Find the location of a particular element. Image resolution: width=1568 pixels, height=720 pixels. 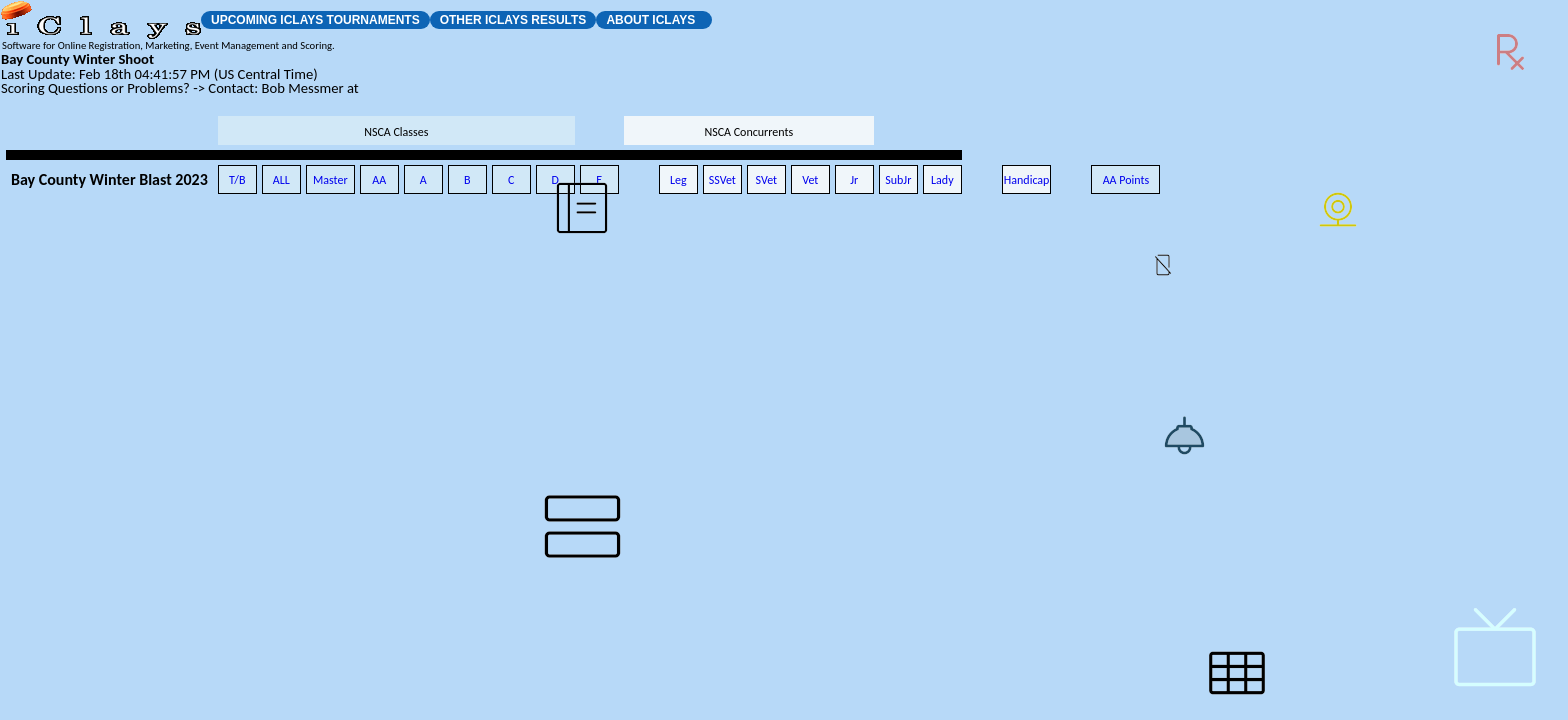

switch to row layout view is located at coordinates (582, 526).